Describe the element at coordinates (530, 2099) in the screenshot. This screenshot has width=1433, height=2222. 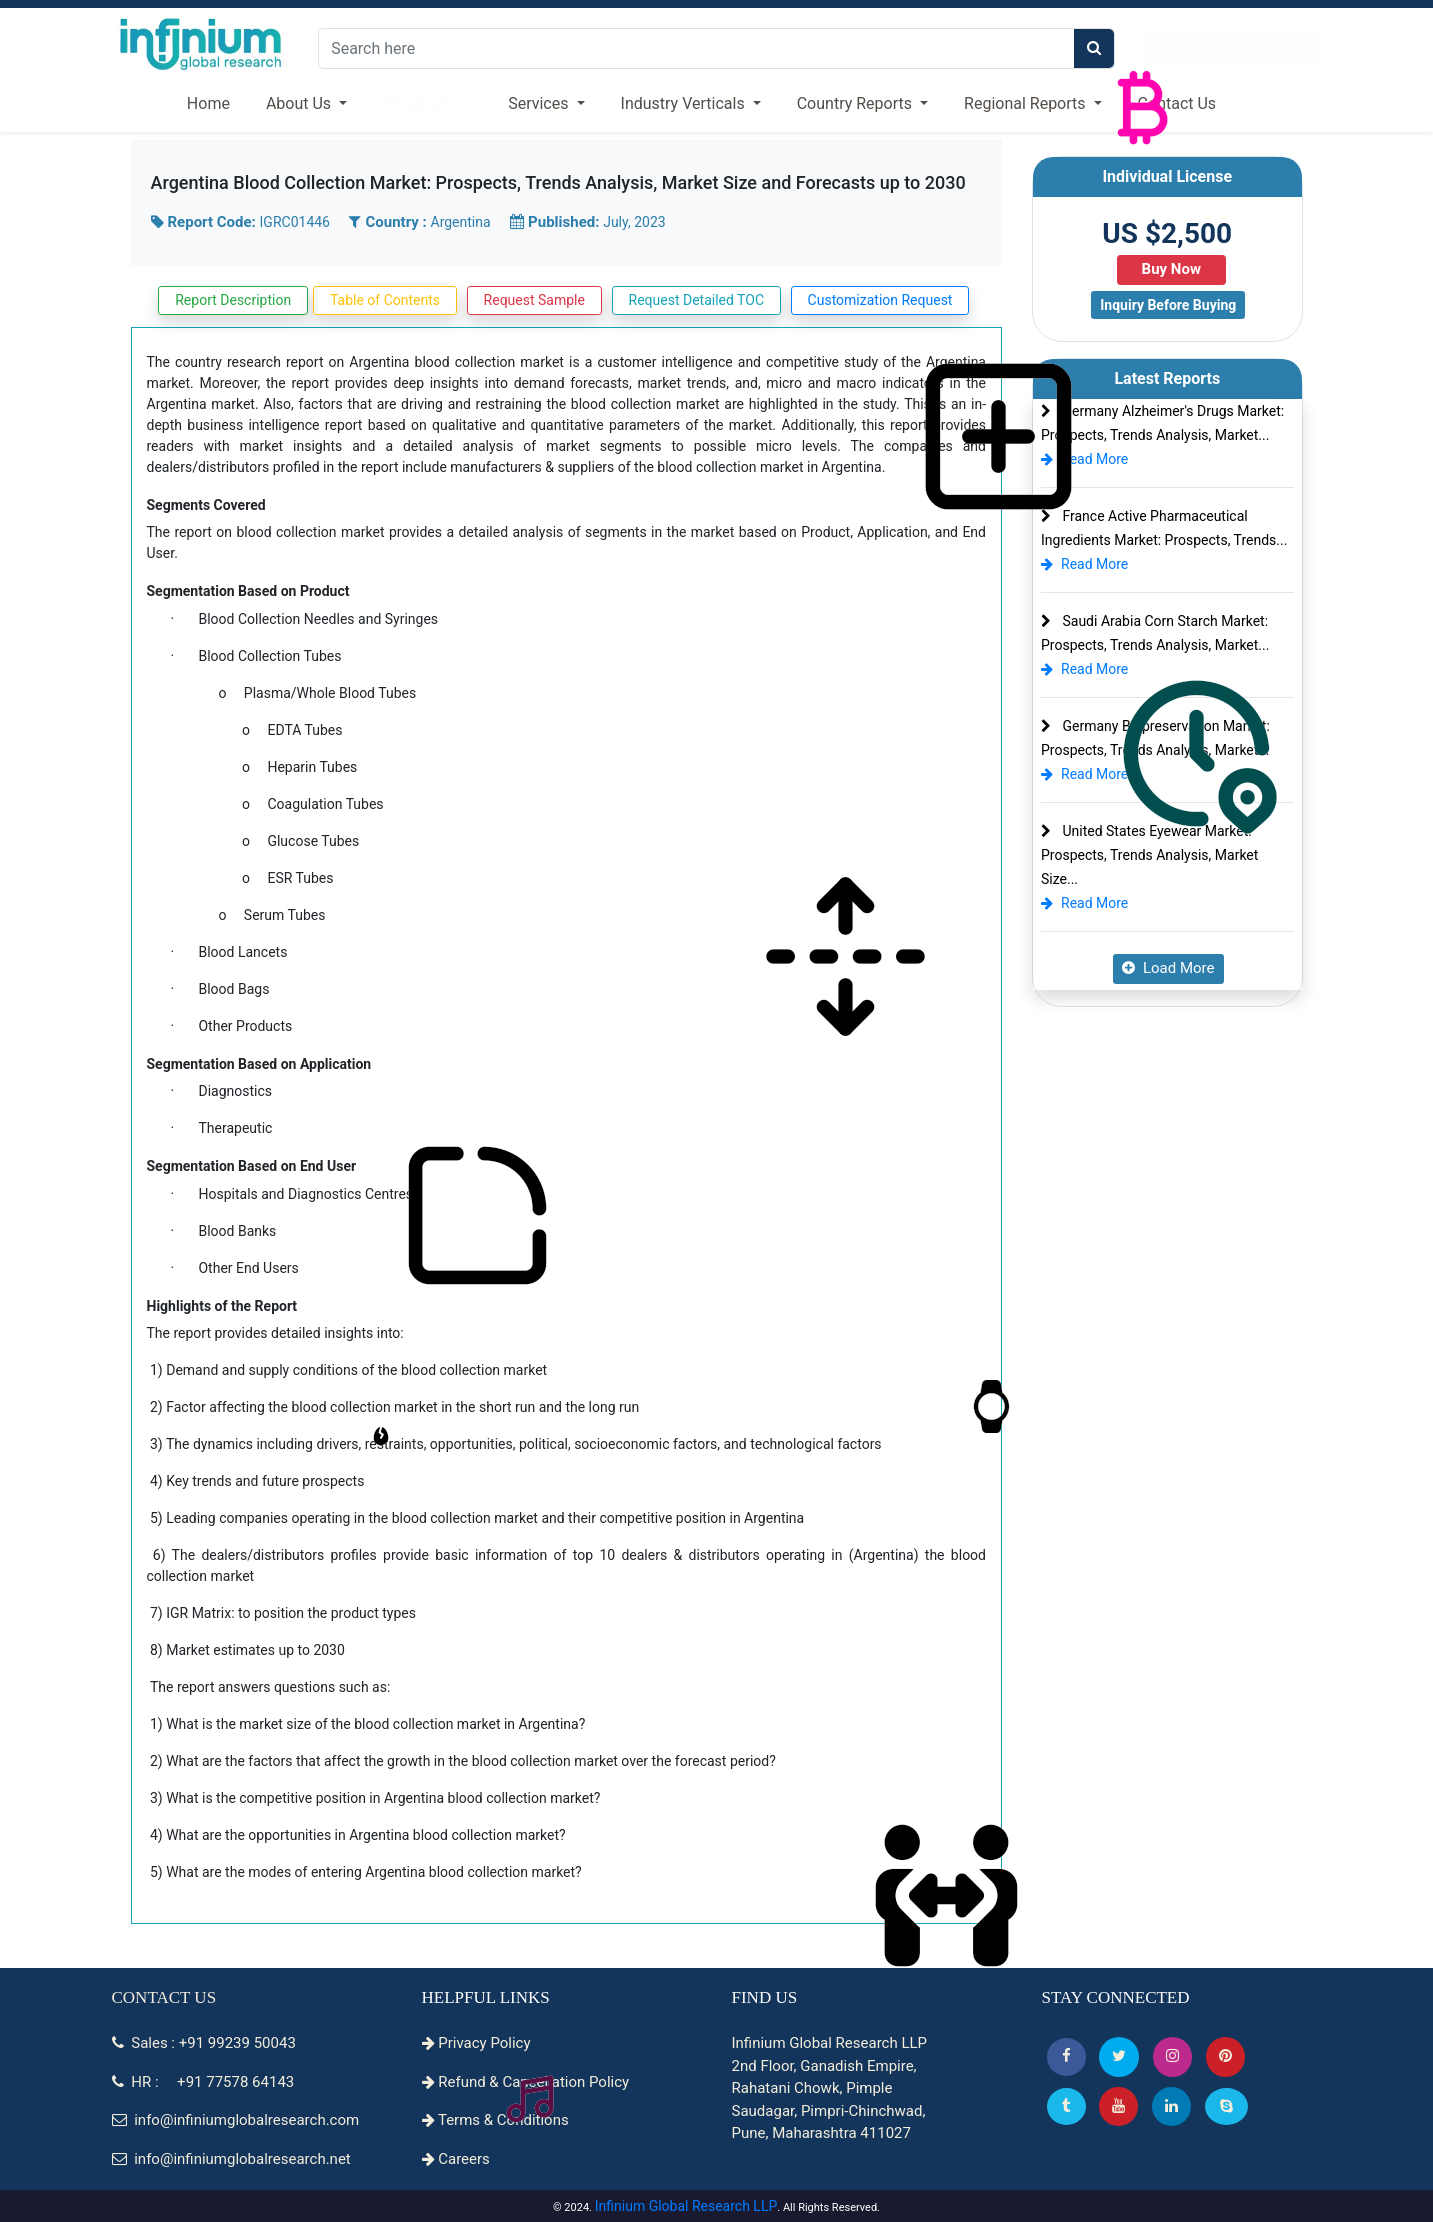
I see `access music library or audio files` at that location.